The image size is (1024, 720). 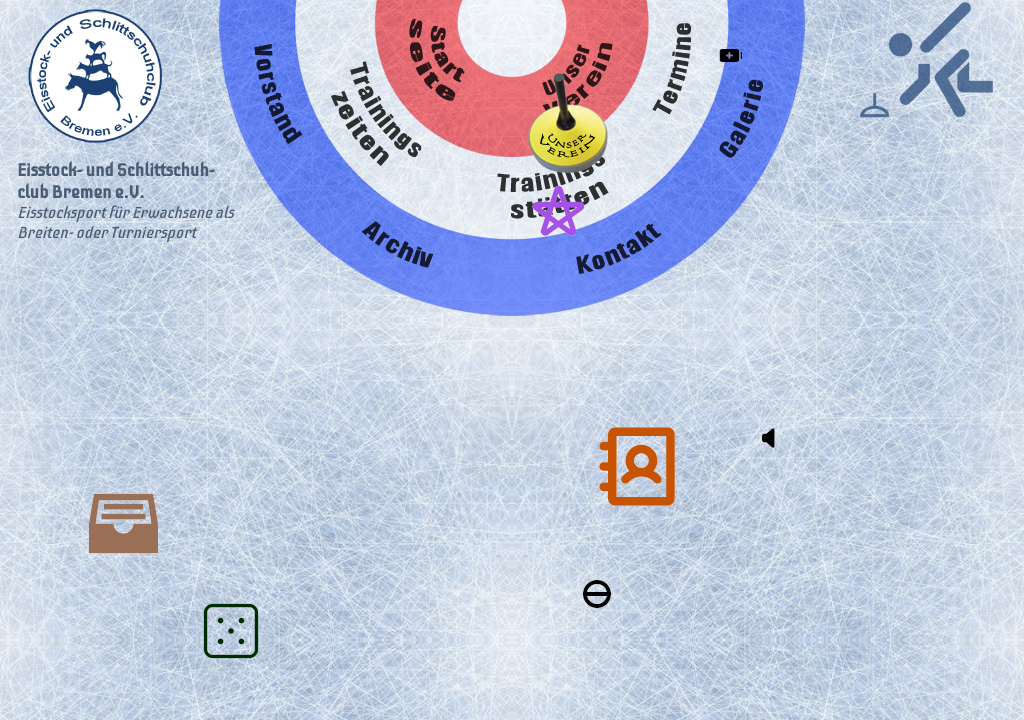 What do you see at coordinates (597, 594) in the screenshot?
I see `select agender identity option` at bounding box center [597, 594].